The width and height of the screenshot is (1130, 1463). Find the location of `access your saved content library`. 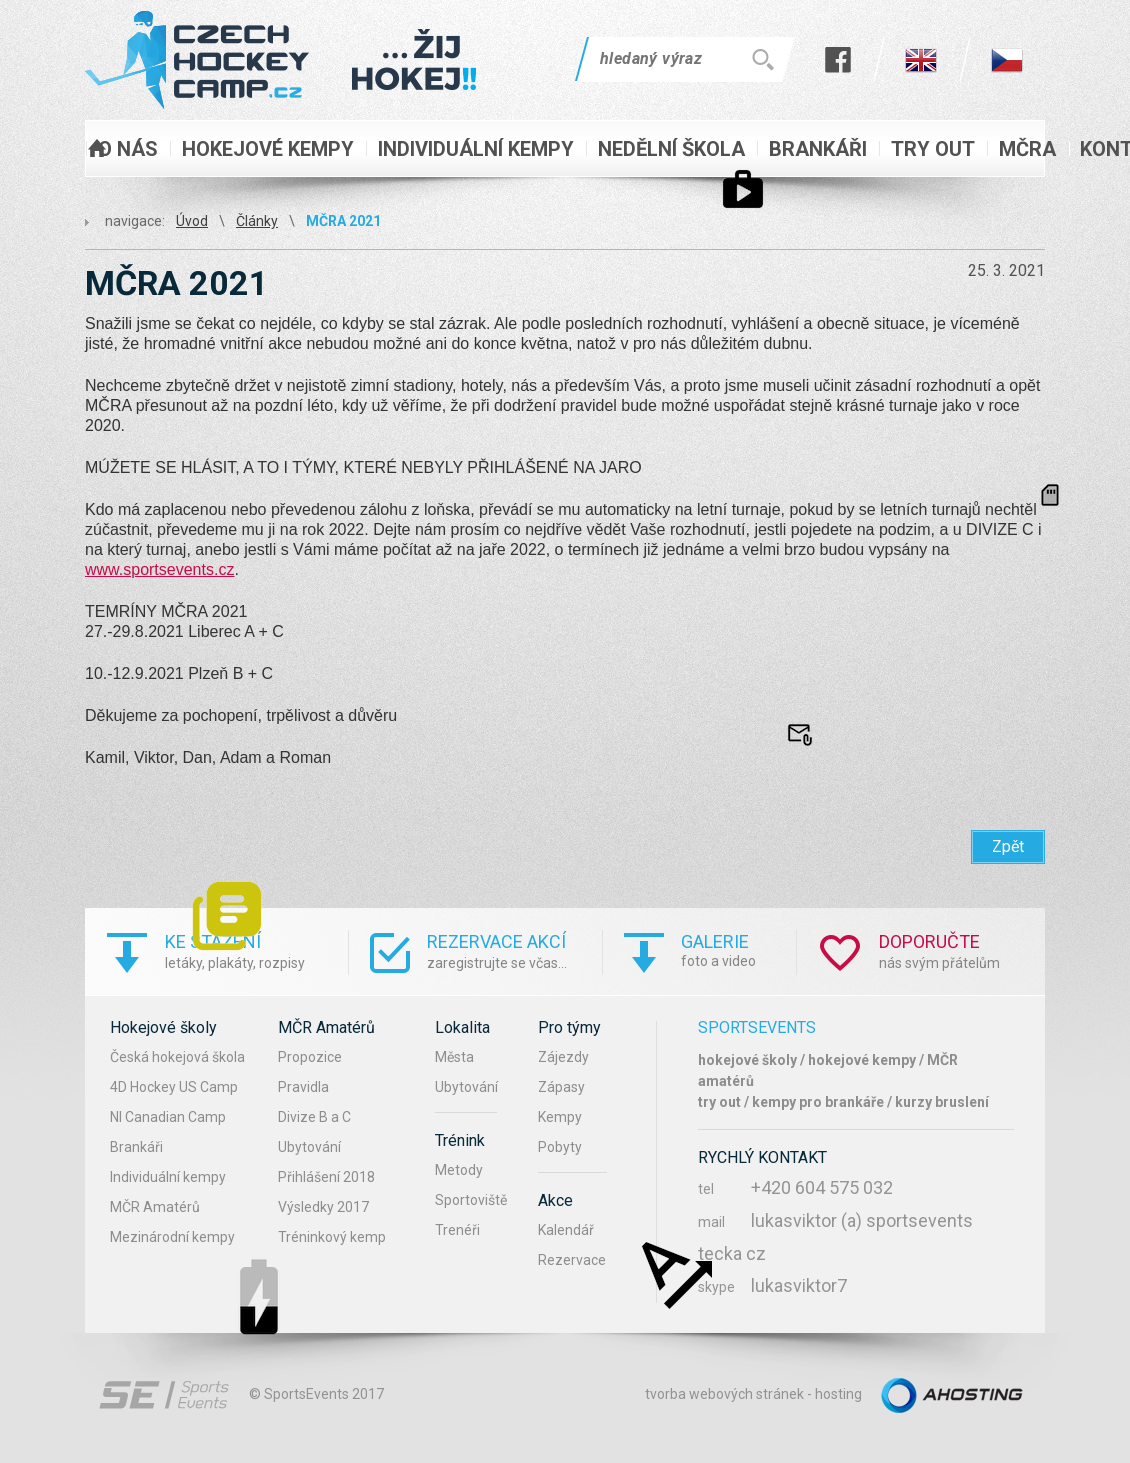

access your saved content library is located at coordinates (227, 916).